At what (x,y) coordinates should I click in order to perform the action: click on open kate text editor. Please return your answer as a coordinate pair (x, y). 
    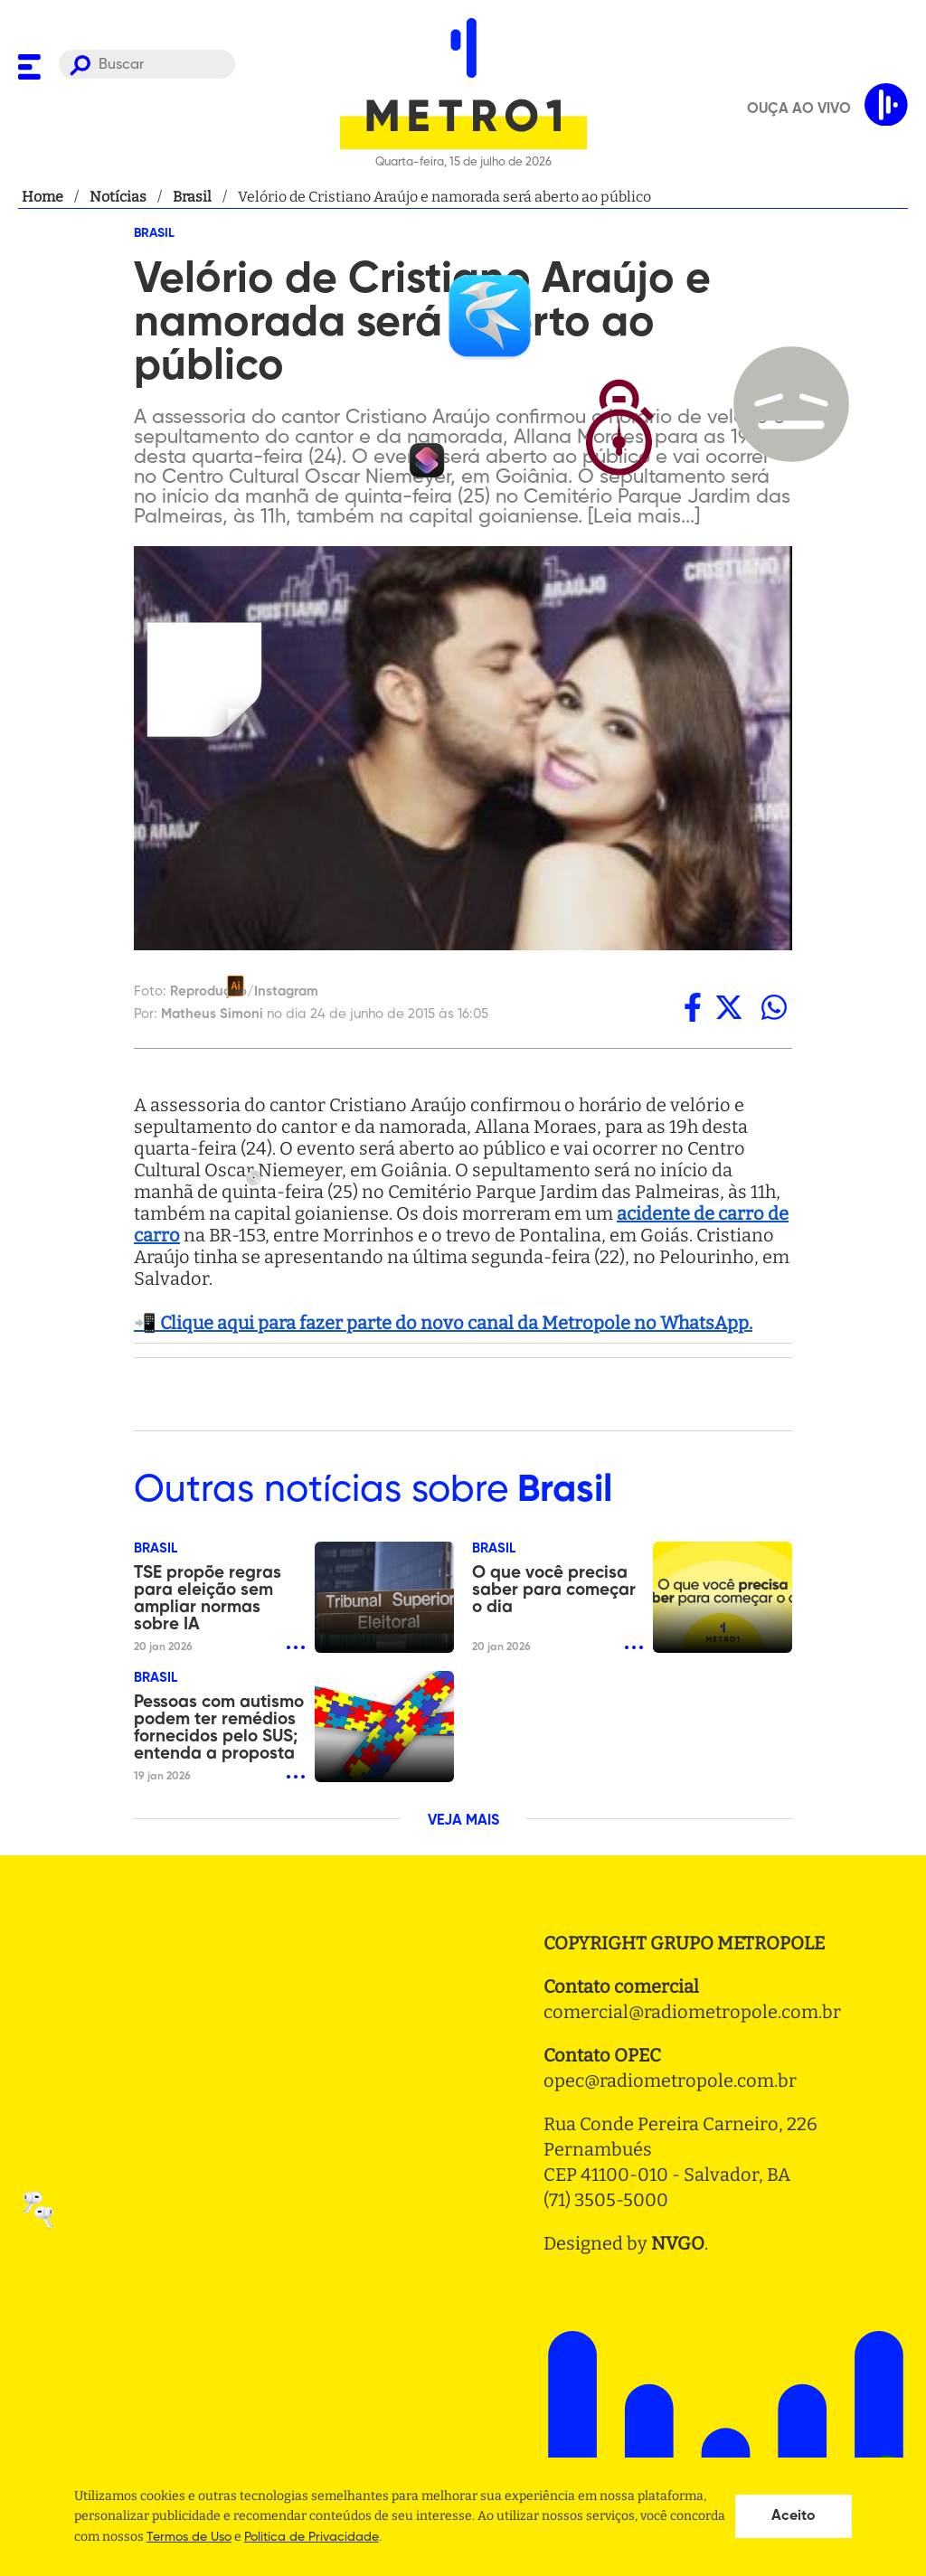
    Looking at the image, I should click on (489, 316).